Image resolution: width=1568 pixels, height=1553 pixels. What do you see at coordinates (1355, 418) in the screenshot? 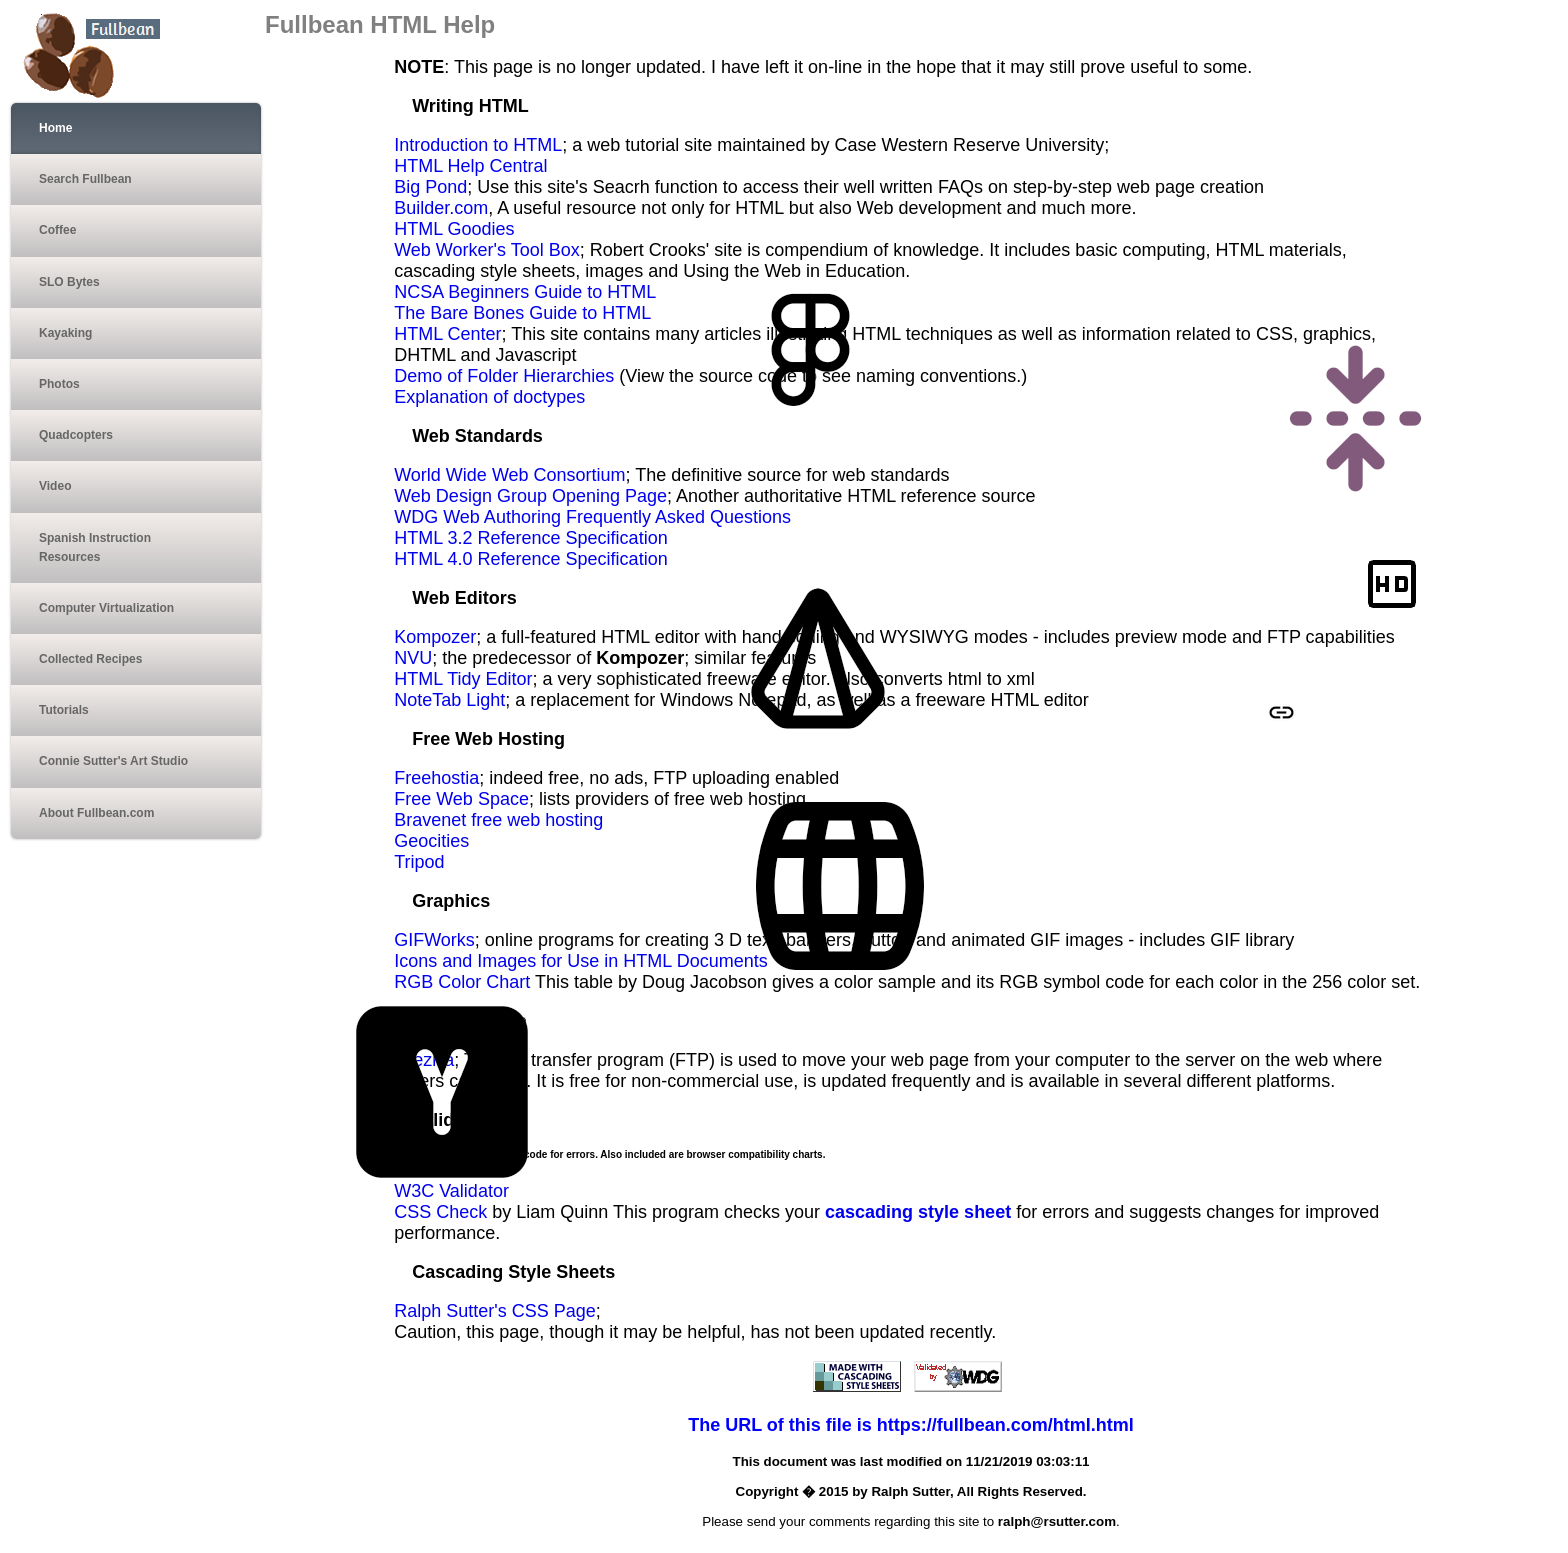
I see `collapse or fold content section` at bounding box center [1355, 418].